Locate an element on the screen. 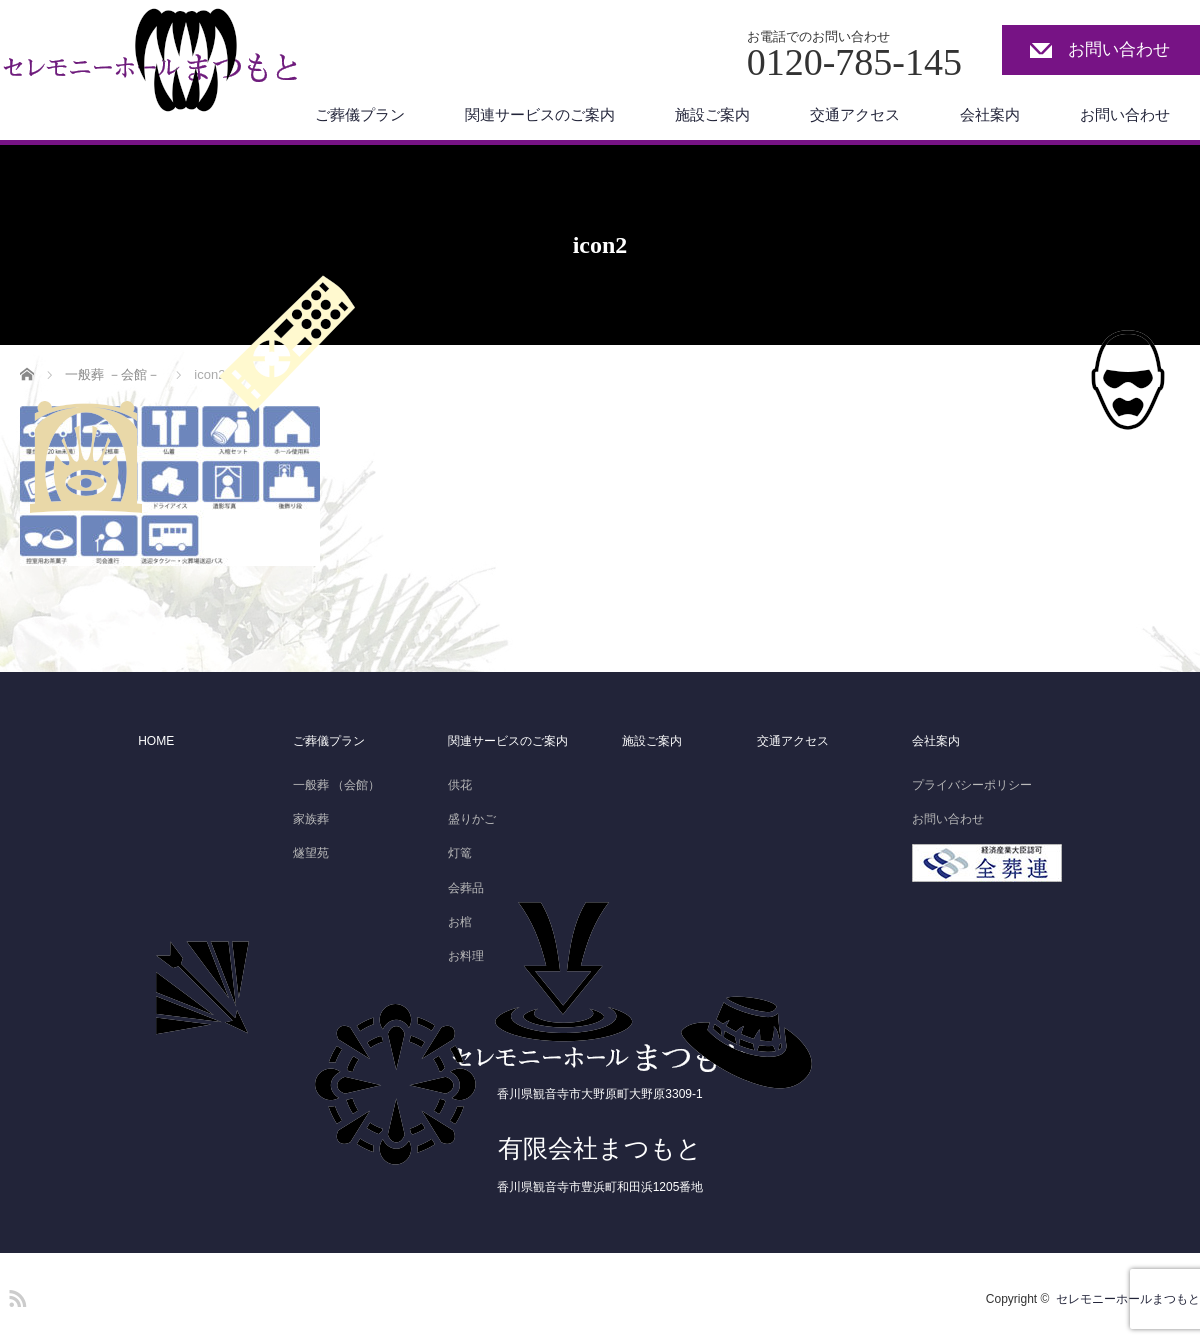 Image resolution: width=1200 pixels, height=1343 pixels. represents a monster or creature enemy type is located at coordinates (186, 60).